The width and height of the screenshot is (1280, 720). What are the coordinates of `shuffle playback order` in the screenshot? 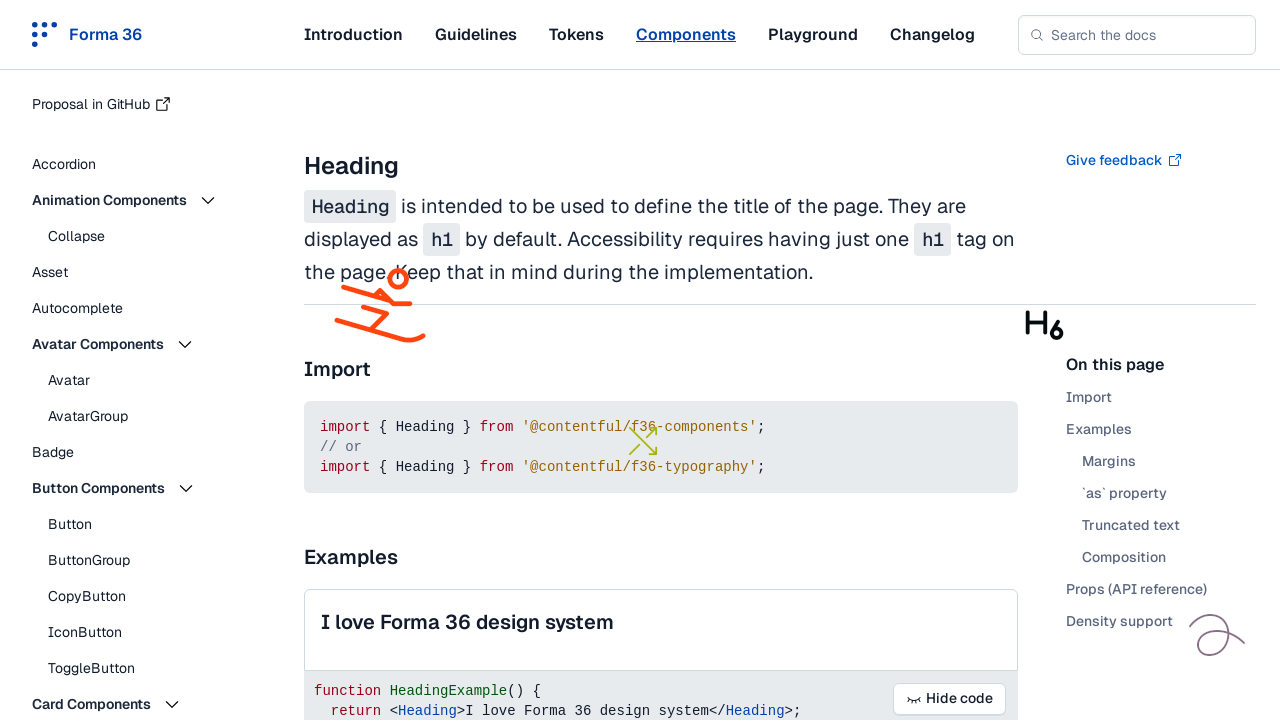 It's located at (643, 441).